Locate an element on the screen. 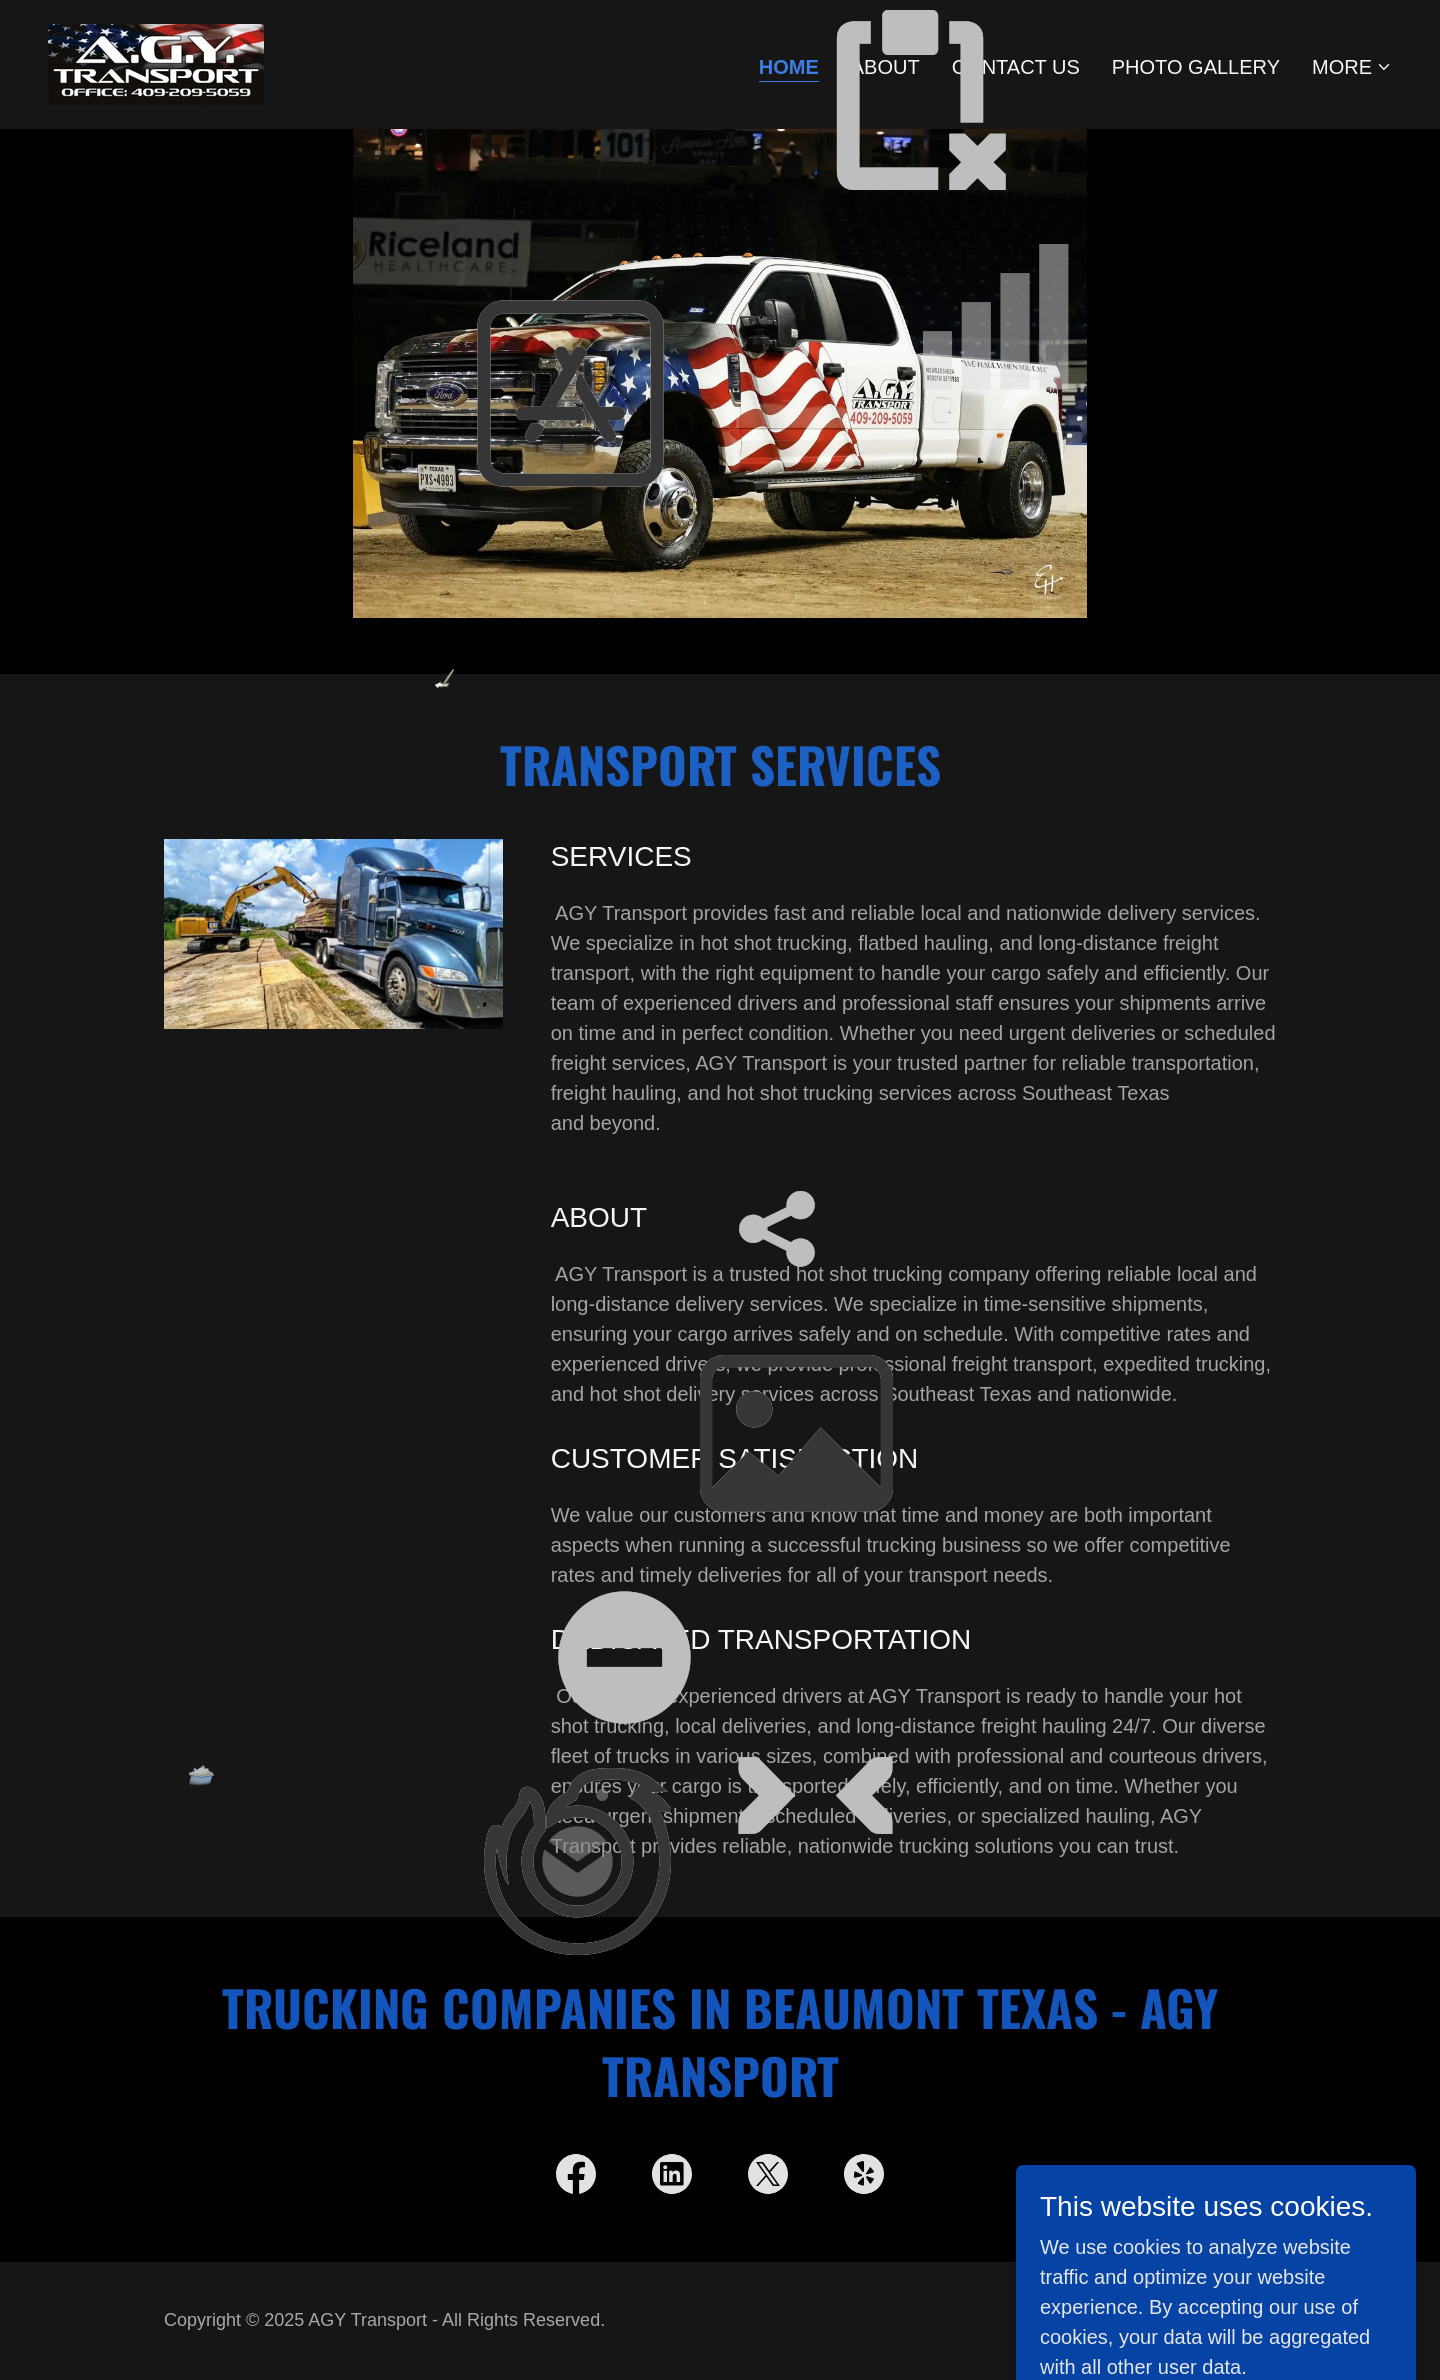 This screenshot has height=2380, width=1440. indicates rainy weather conditions is located at coordinates (201, 1773).